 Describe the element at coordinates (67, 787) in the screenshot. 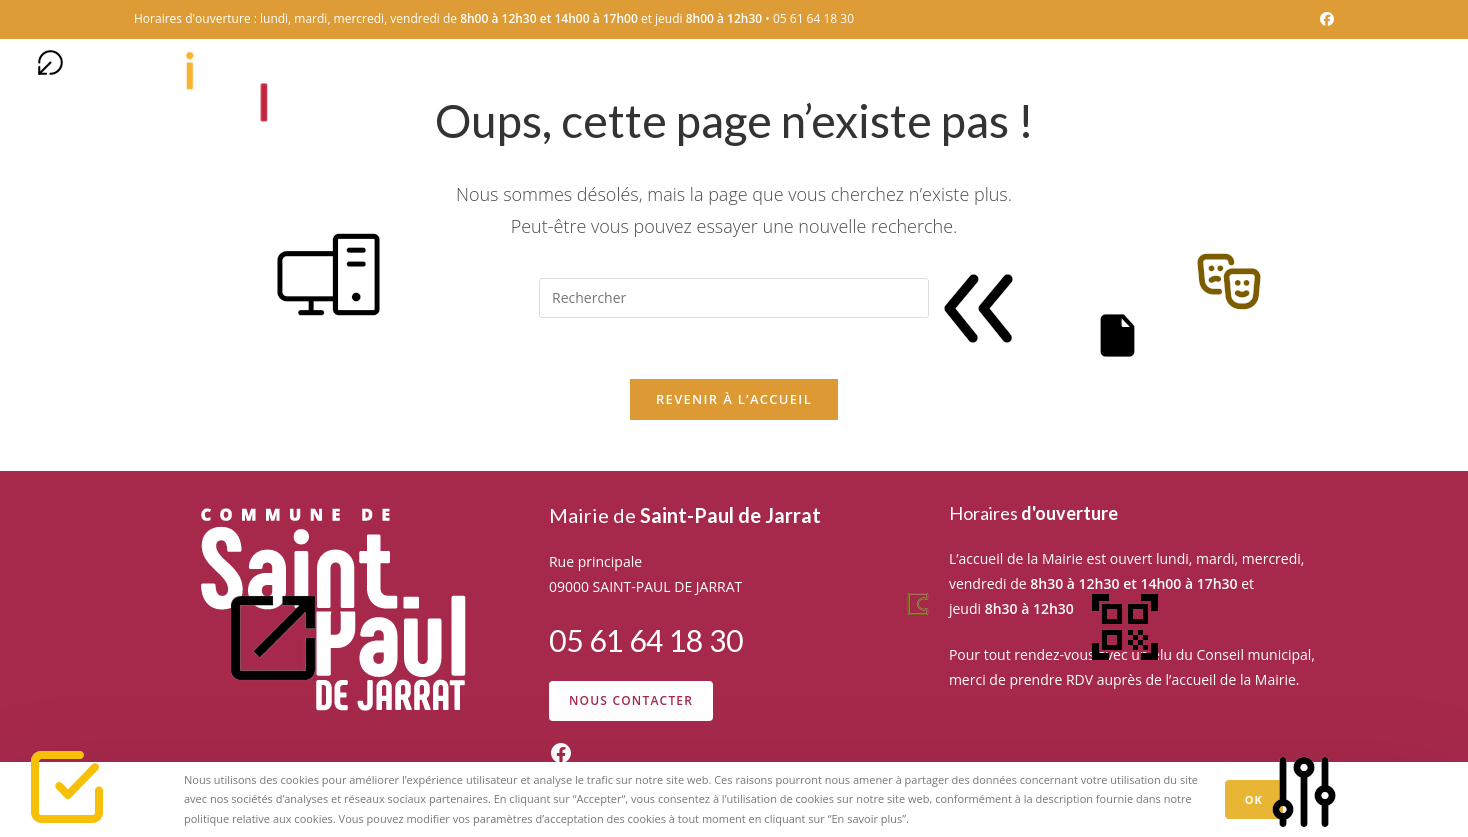

I see `mark item as complete` at that location.